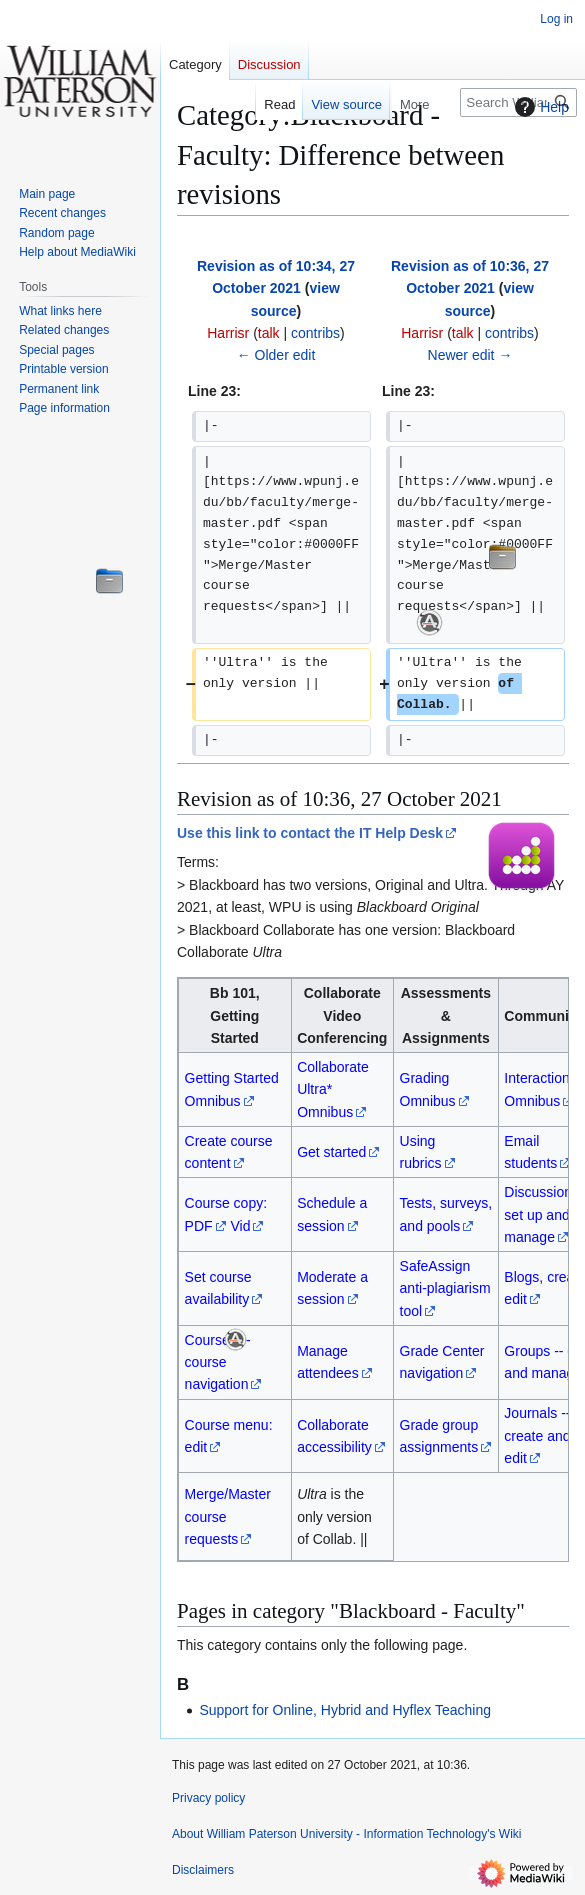  I want to click on open the software updater application, so click(235, 1339).